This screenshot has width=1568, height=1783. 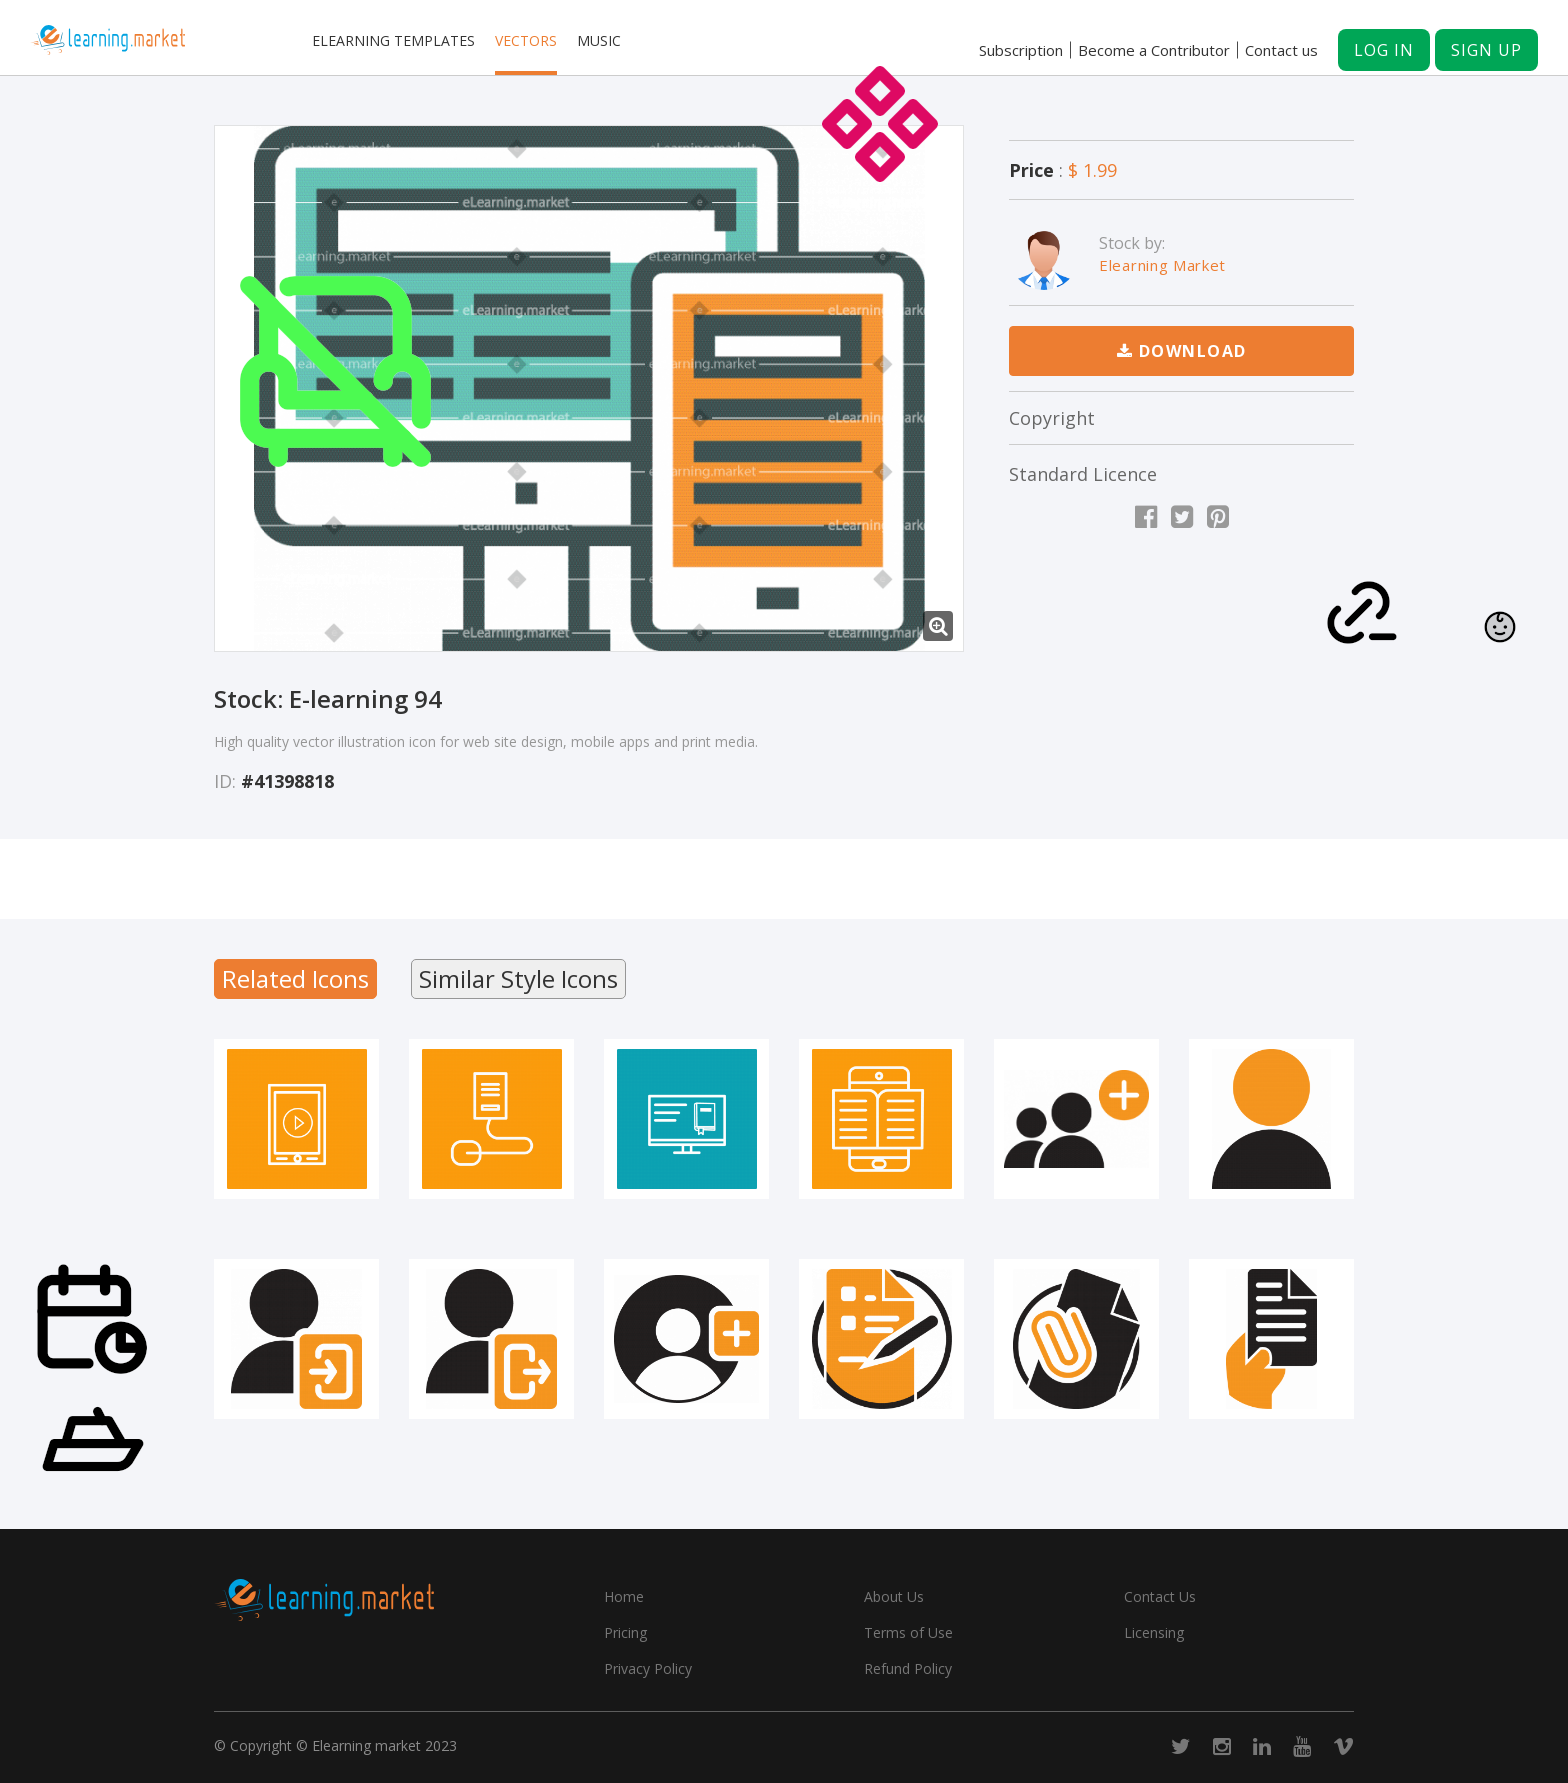 I want to click on access parental or family settings, so click(x=1500, y=627).